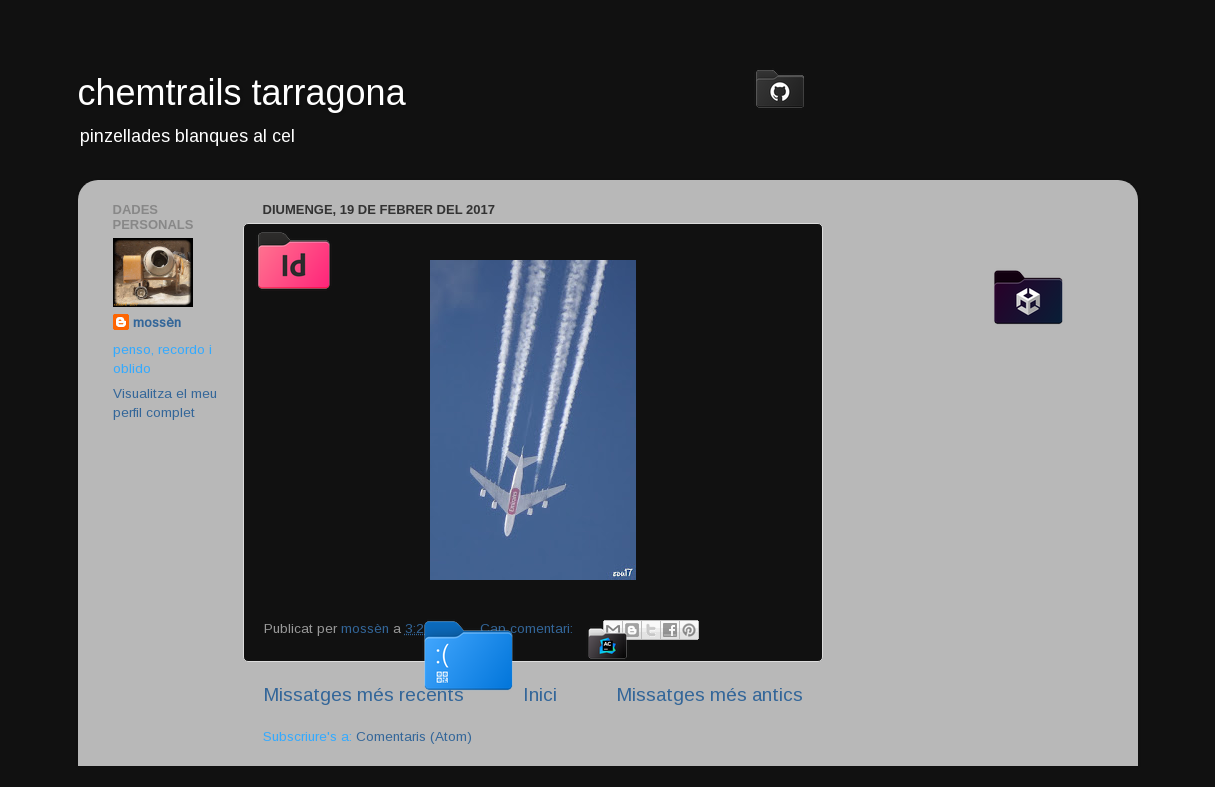  I want to click on folder containing adobe indesign project files, so click(293, 262).